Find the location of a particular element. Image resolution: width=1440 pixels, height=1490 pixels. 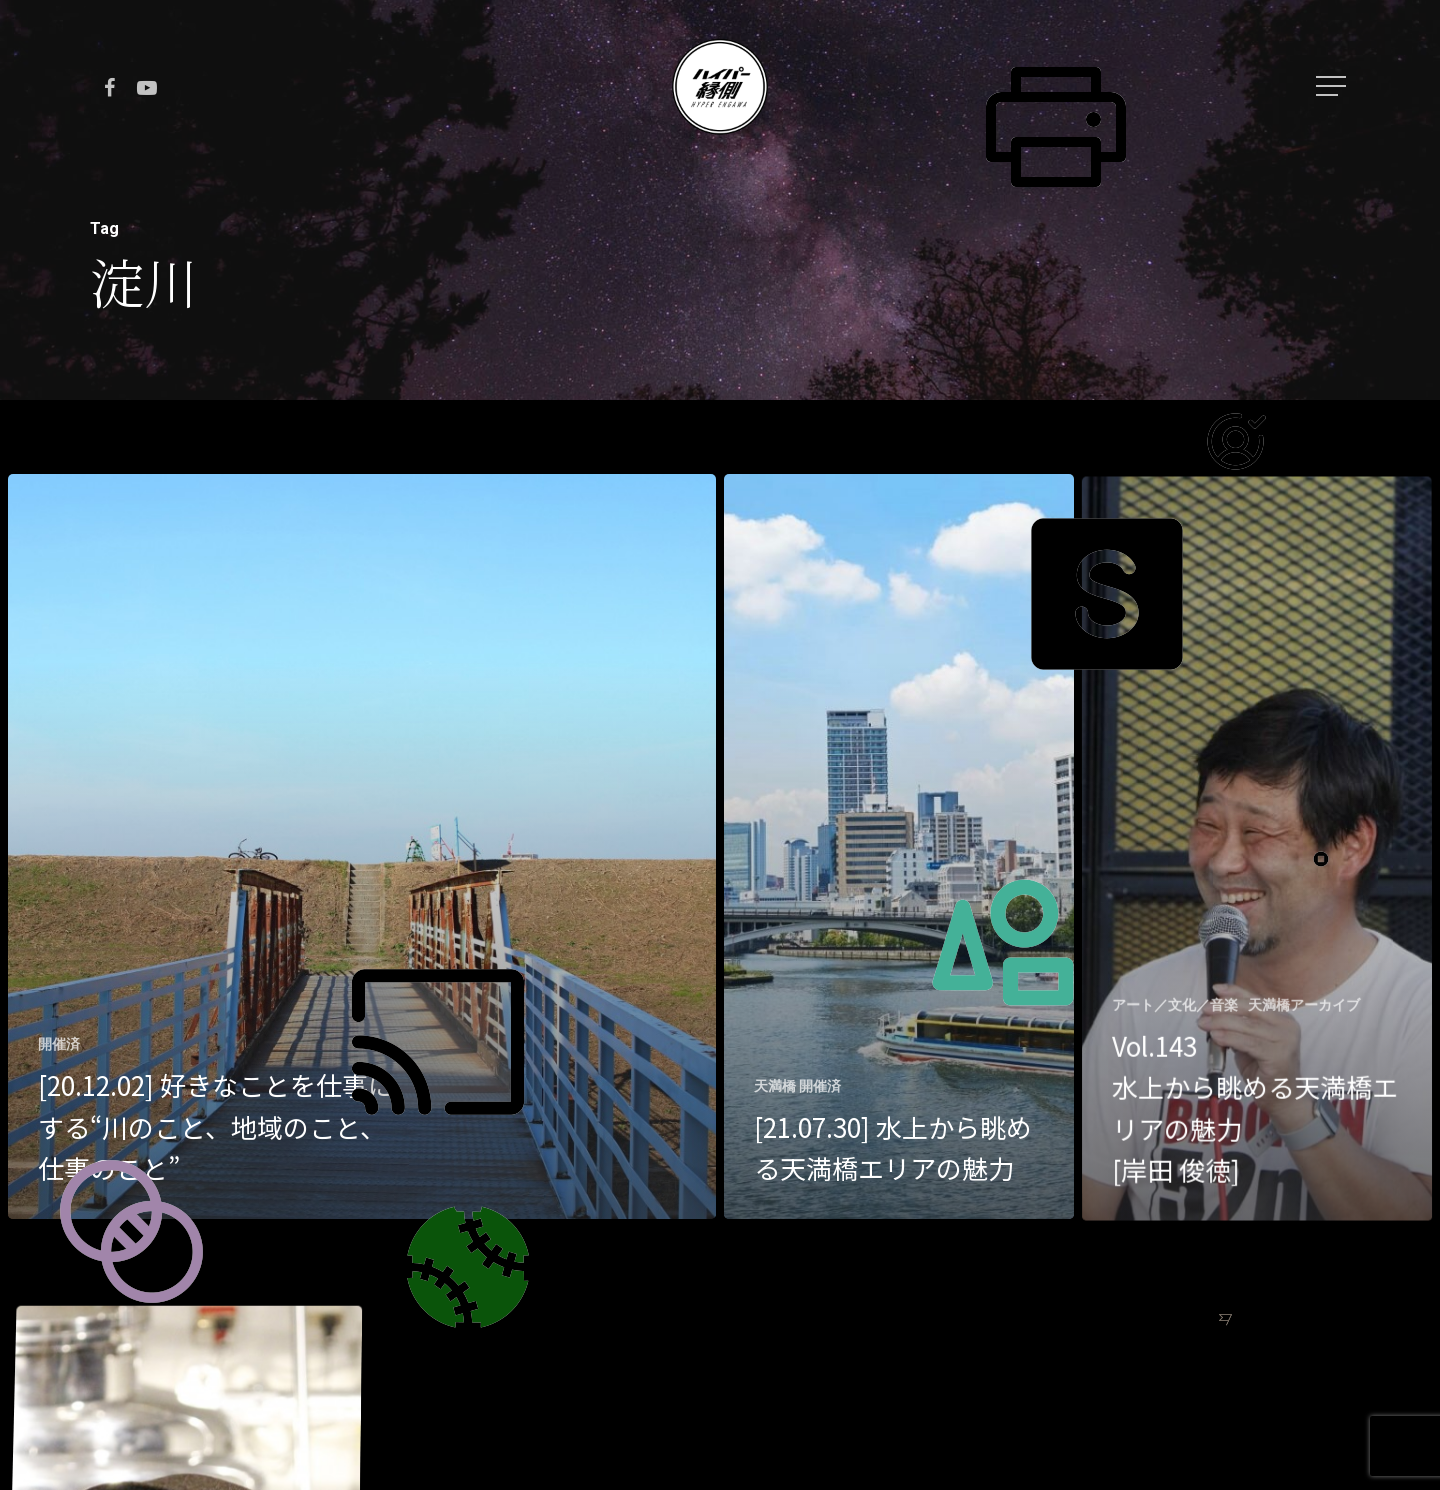

access shape tools or drawing options is located at coordinates (1005, 947).